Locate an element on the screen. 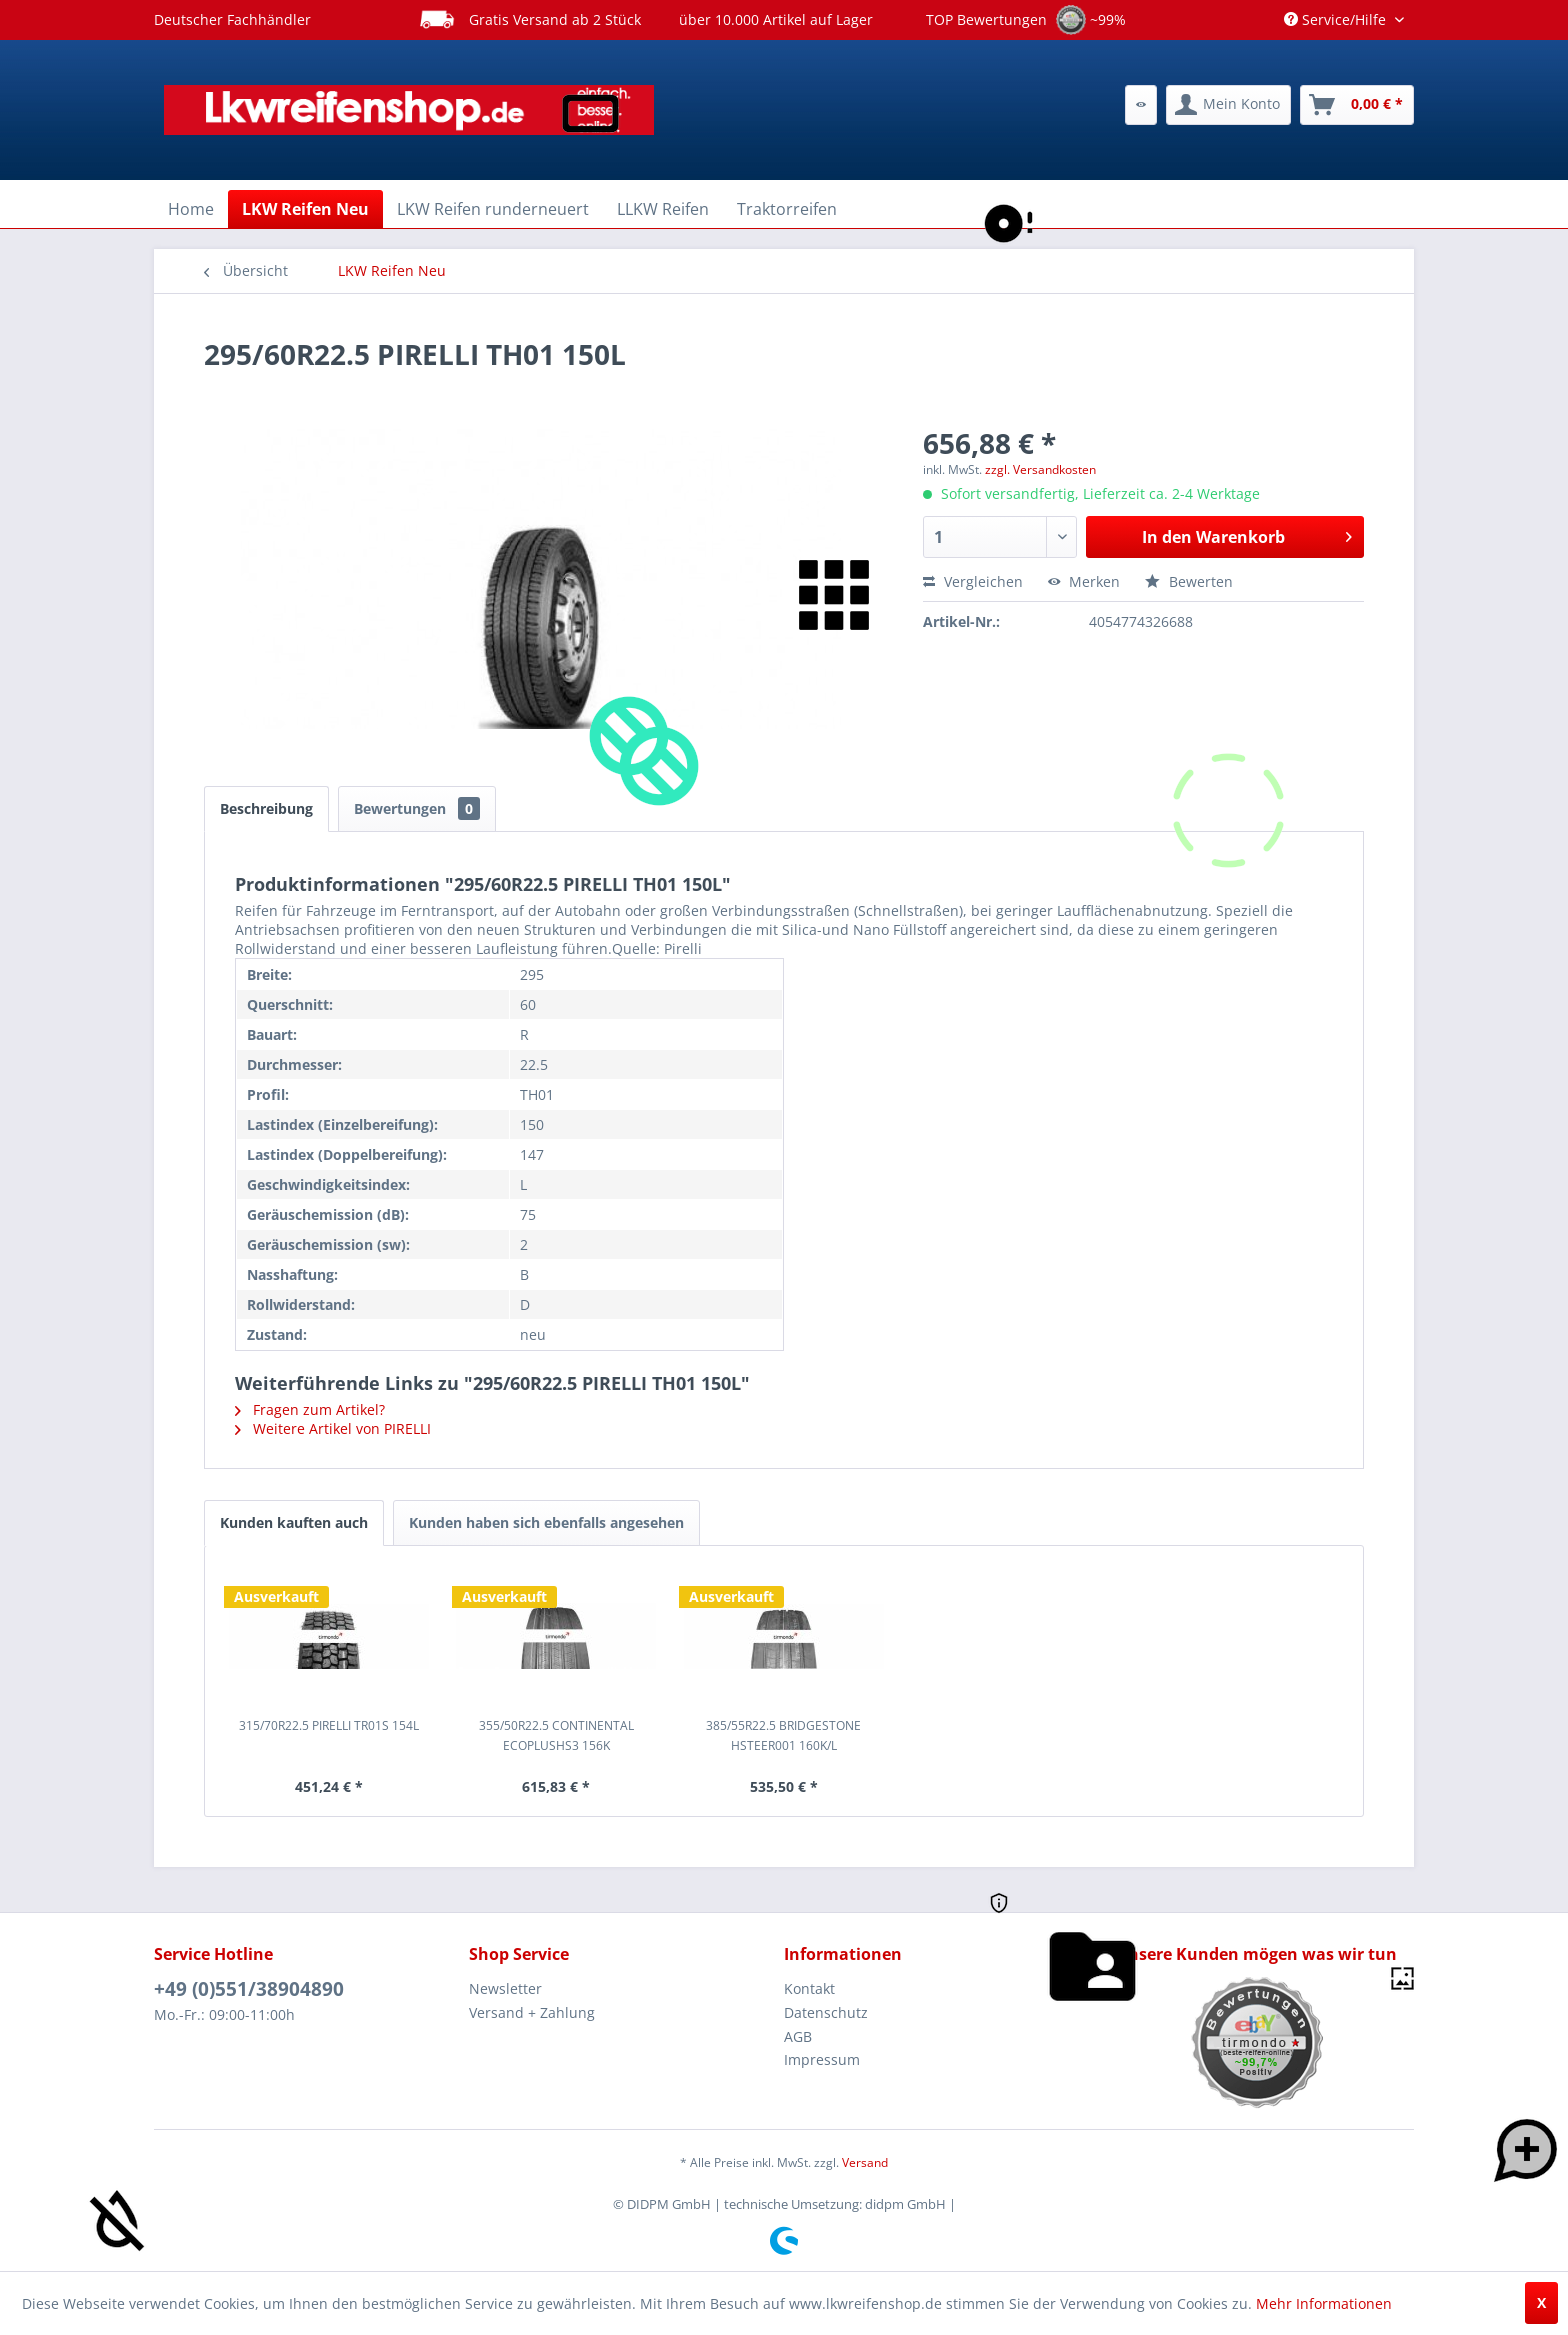 This screenshot has width=1568, height=2335. add a comment or review to a map location is located at coordinates (1527, 2149).